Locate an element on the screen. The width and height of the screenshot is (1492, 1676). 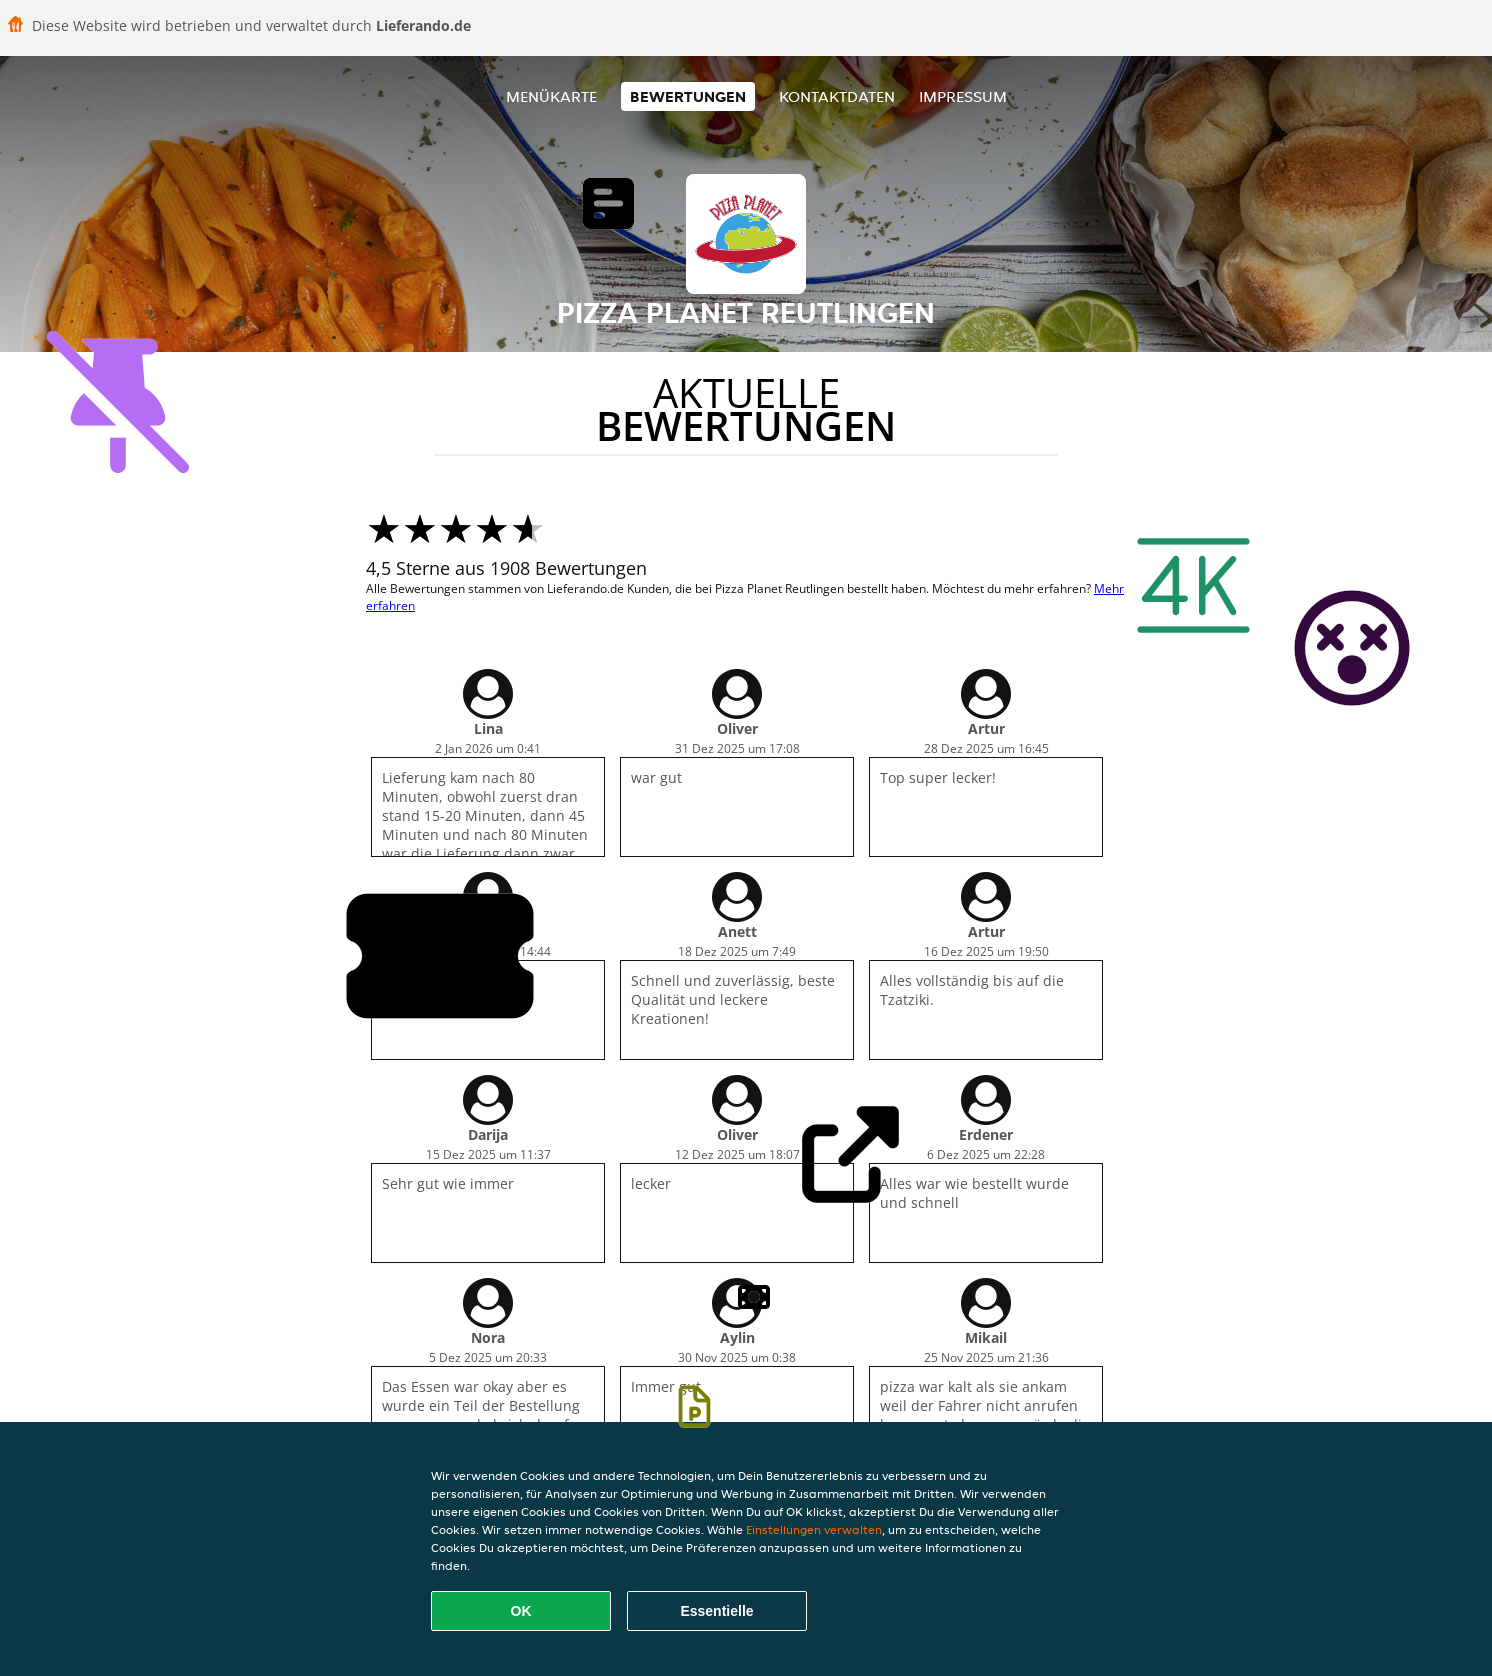
view poll or survey results is located at coordinates (608, 203).